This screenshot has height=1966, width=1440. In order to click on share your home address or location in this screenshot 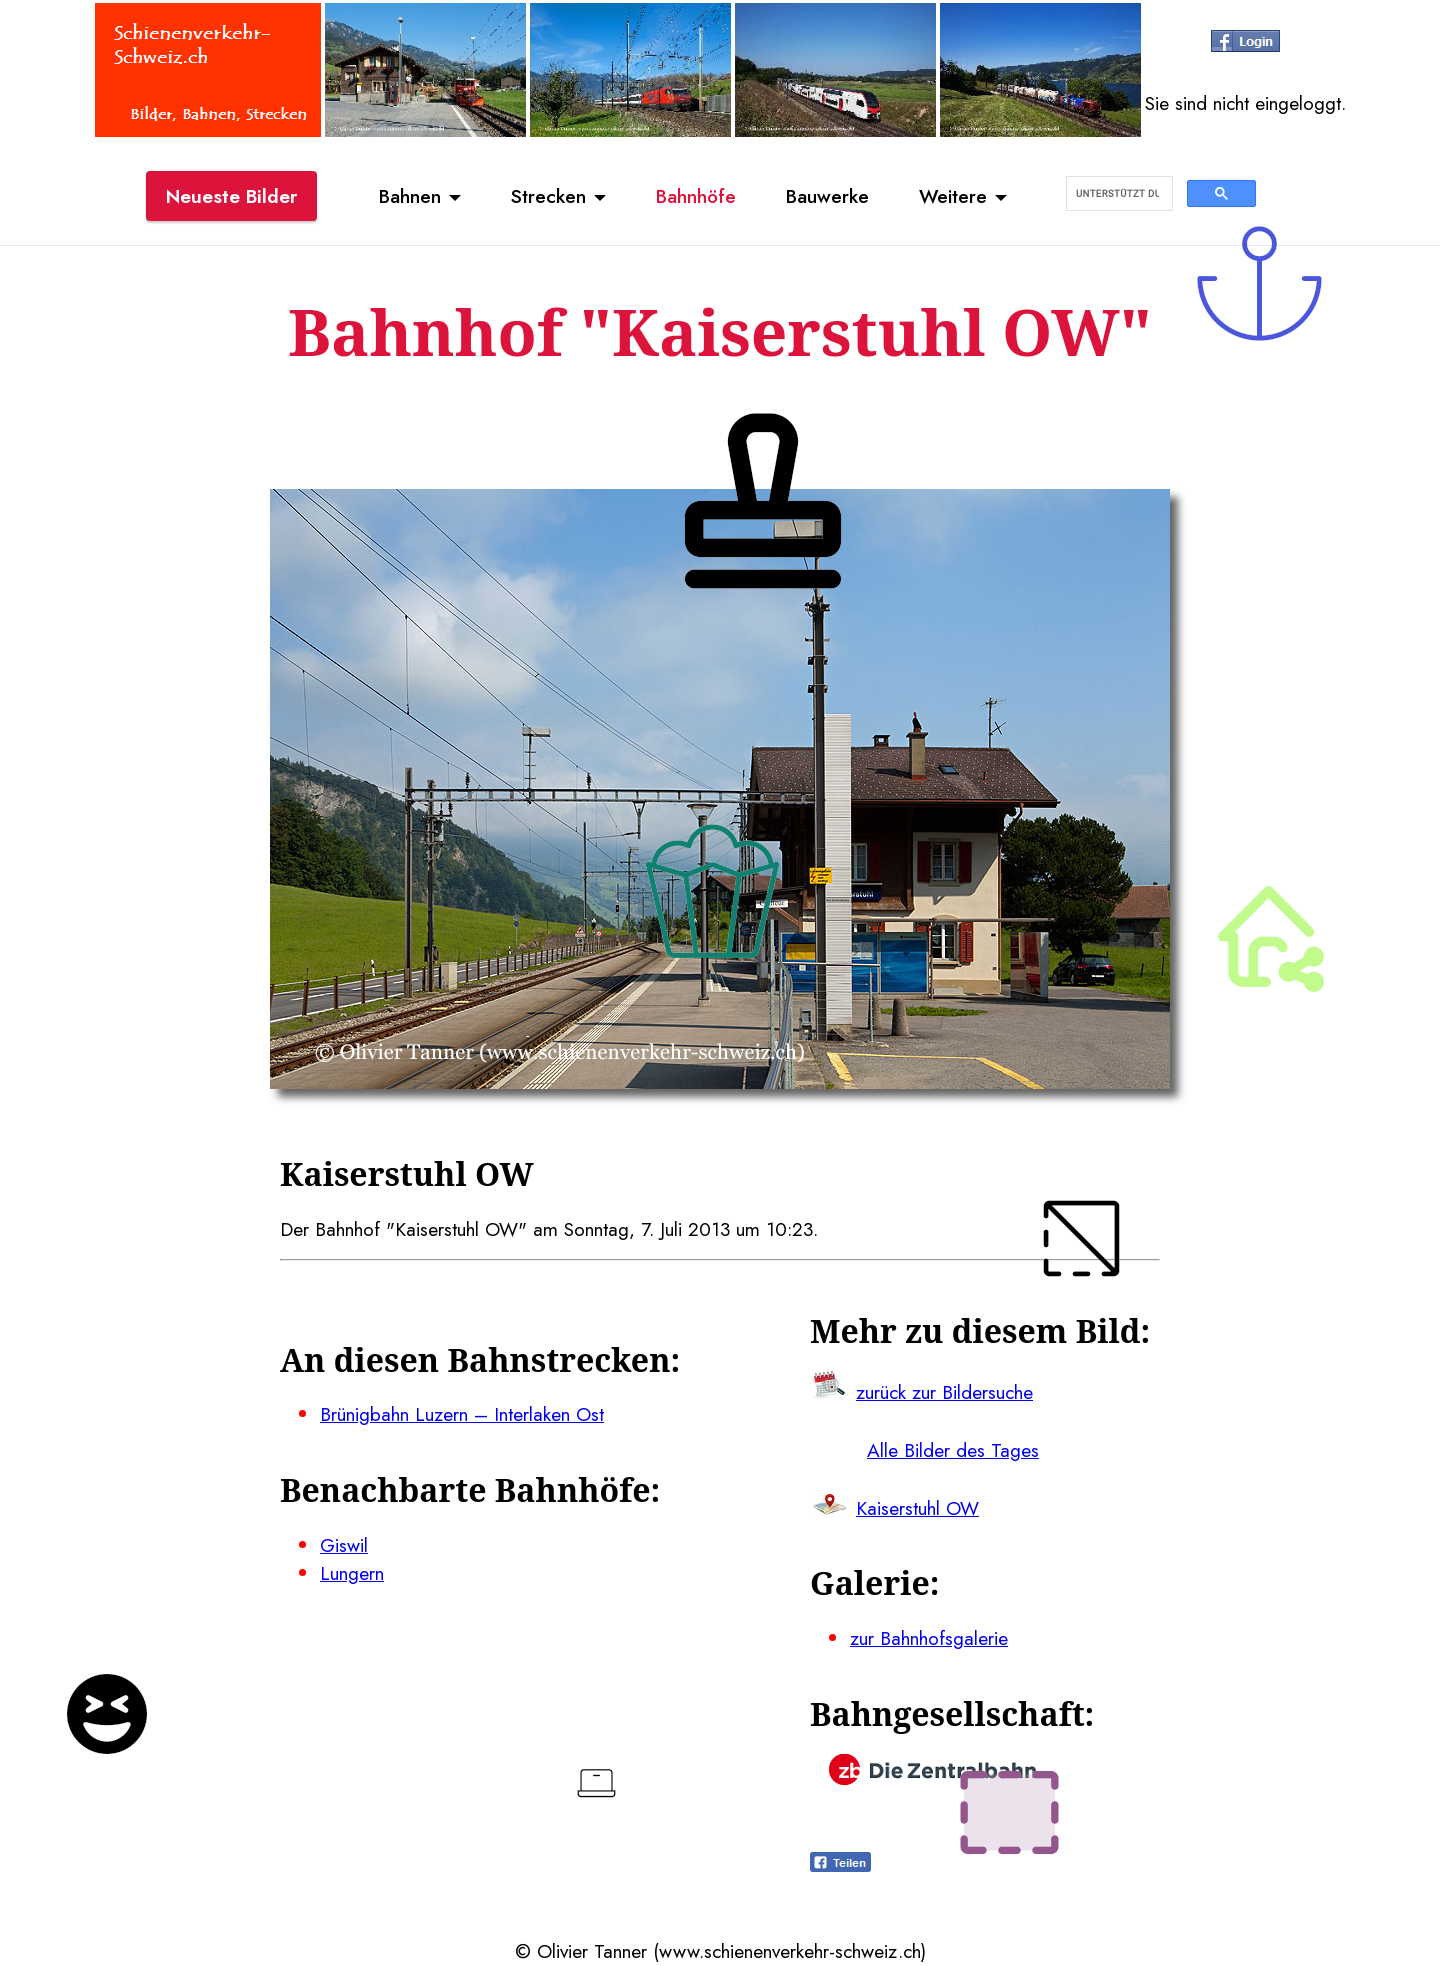, I will do `click(1268, 936)`.